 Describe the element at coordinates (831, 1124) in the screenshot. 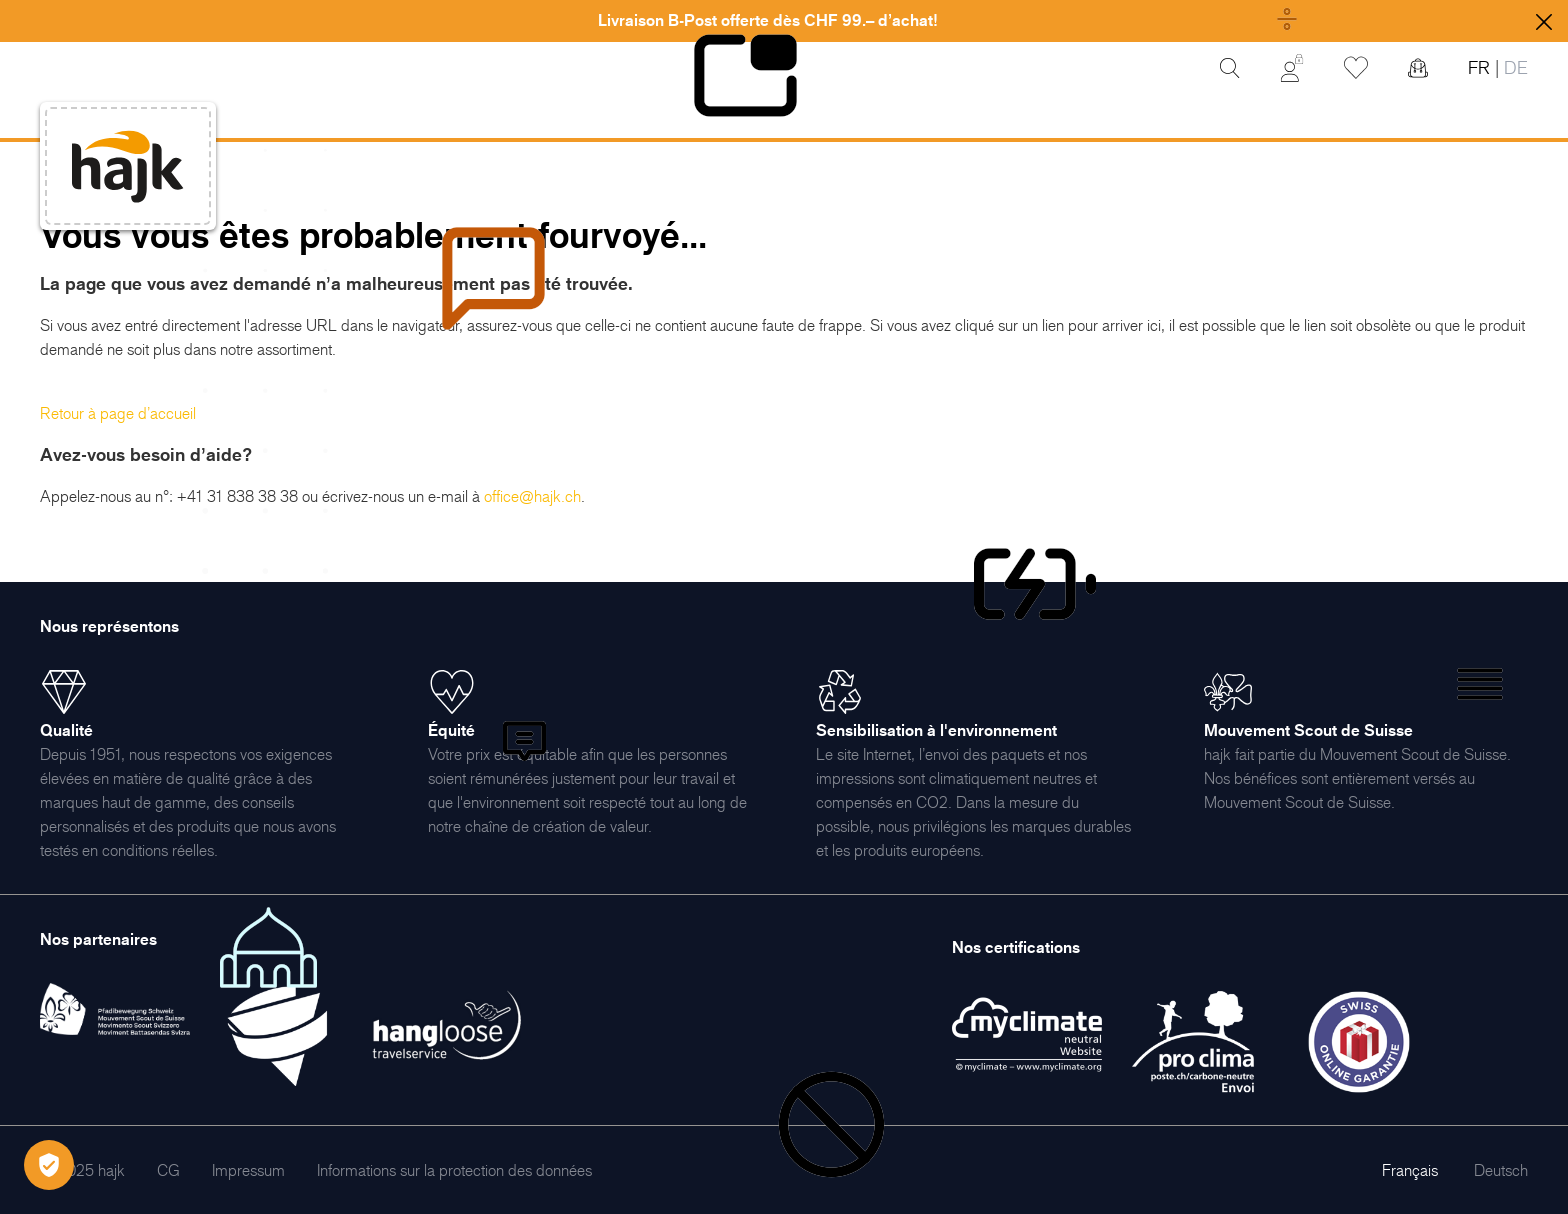

I see `indicates a blocked or prohibited action` at that location.